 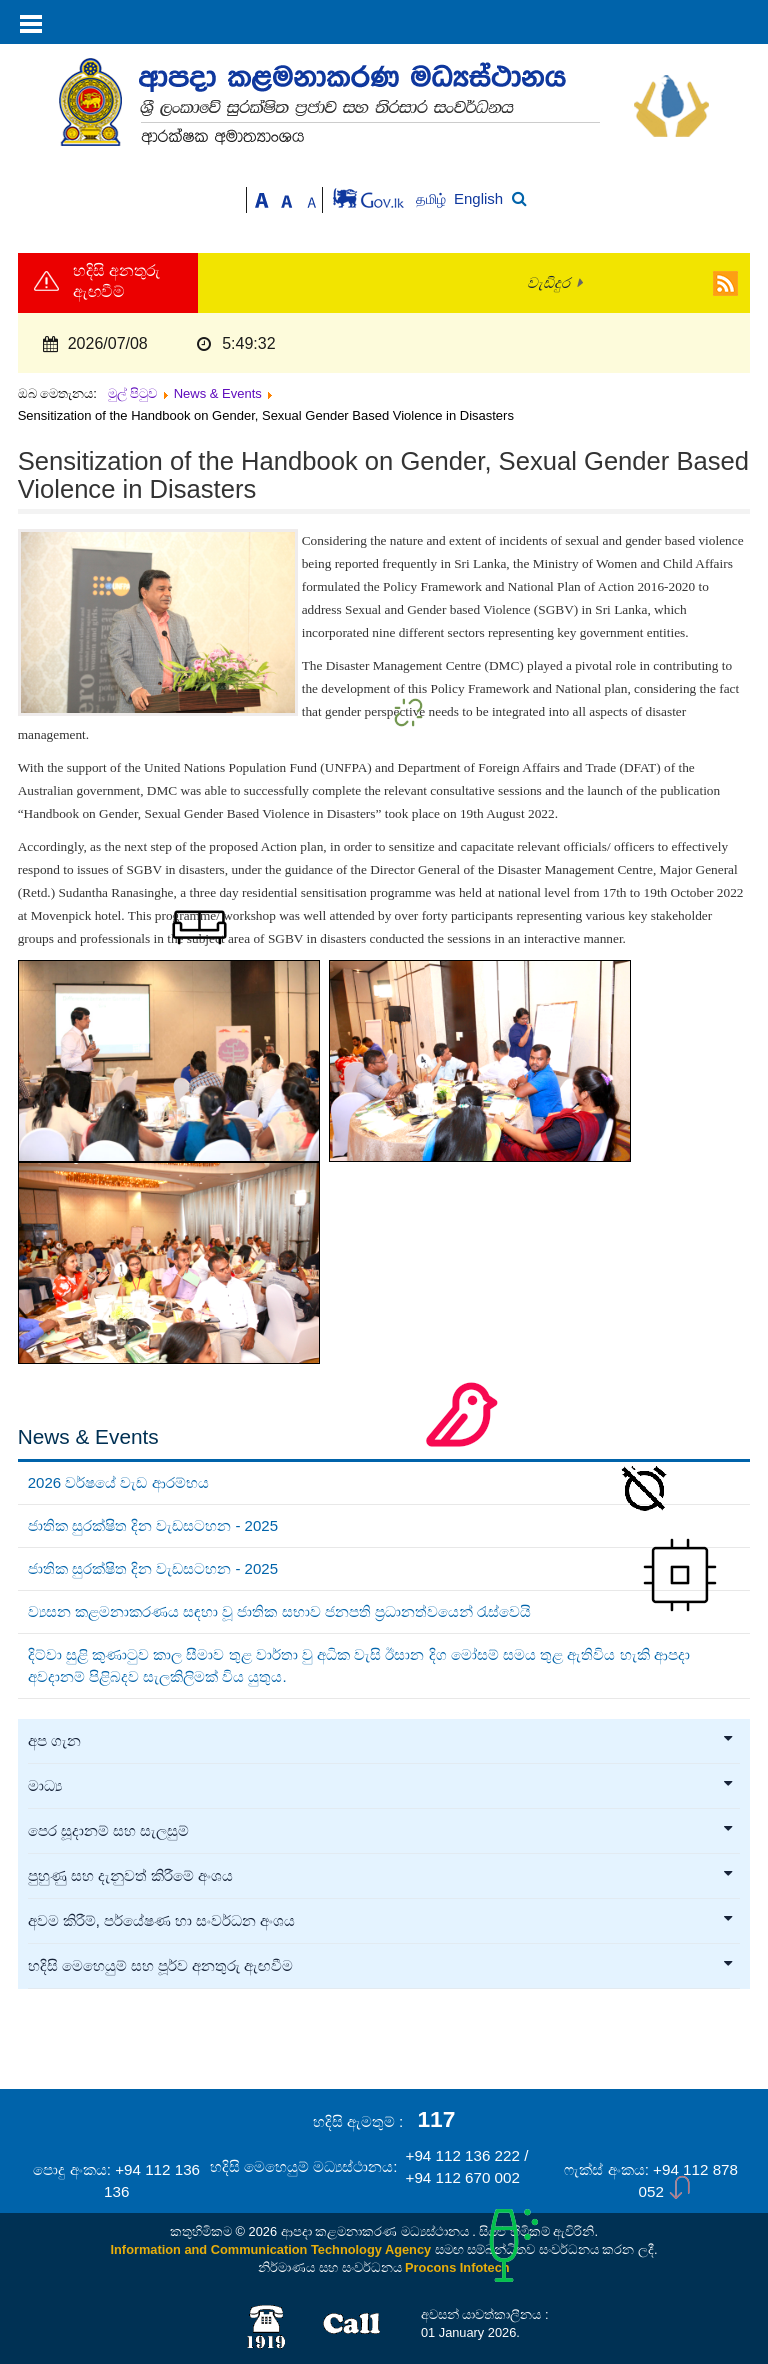 I want to click on disable or turn off alarm, so click(x=644, y=1488).